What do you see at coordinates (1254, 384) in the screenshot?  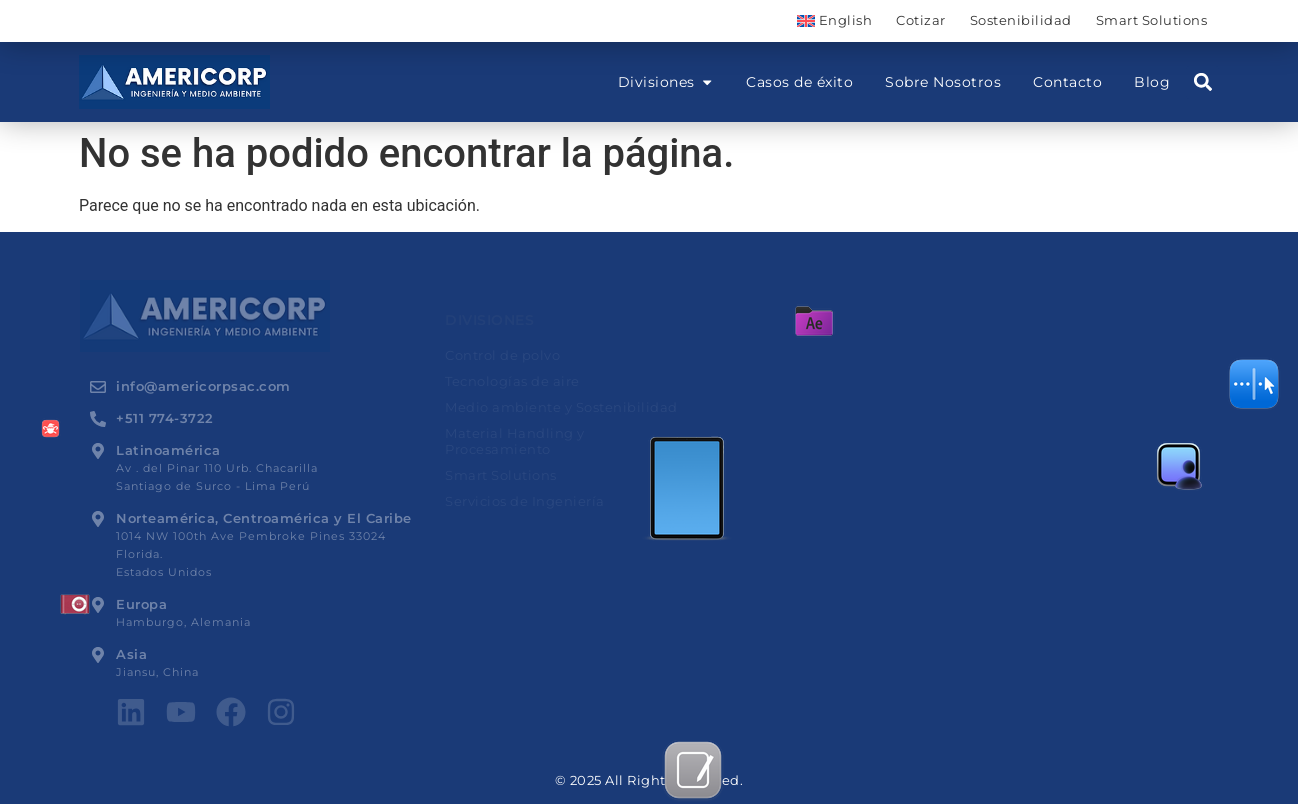 I see `configure universal control settings for multi-device input` at bounding box center [1254, 384].